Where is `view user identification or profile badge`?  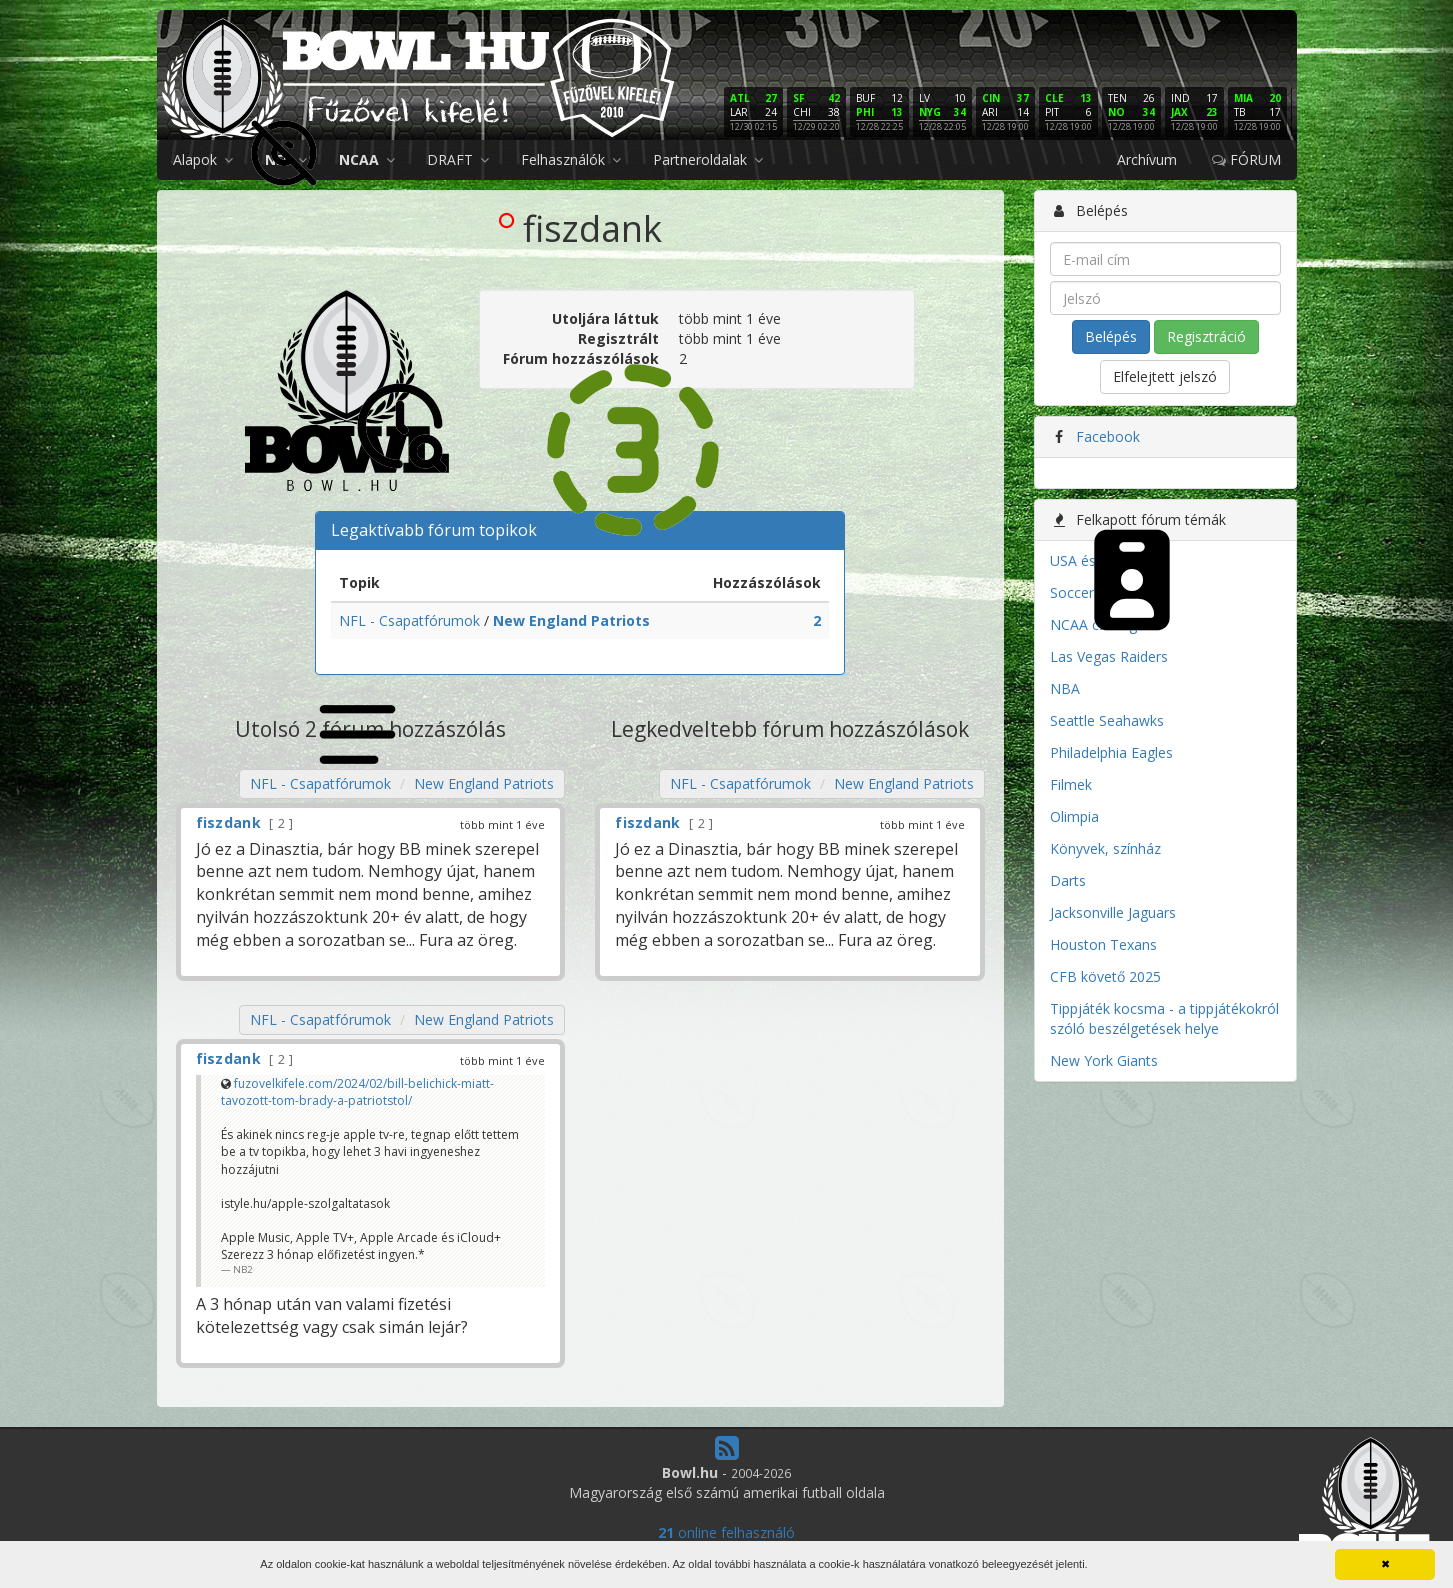
view user identification or profile badge is located at coordinates (1132, 580).